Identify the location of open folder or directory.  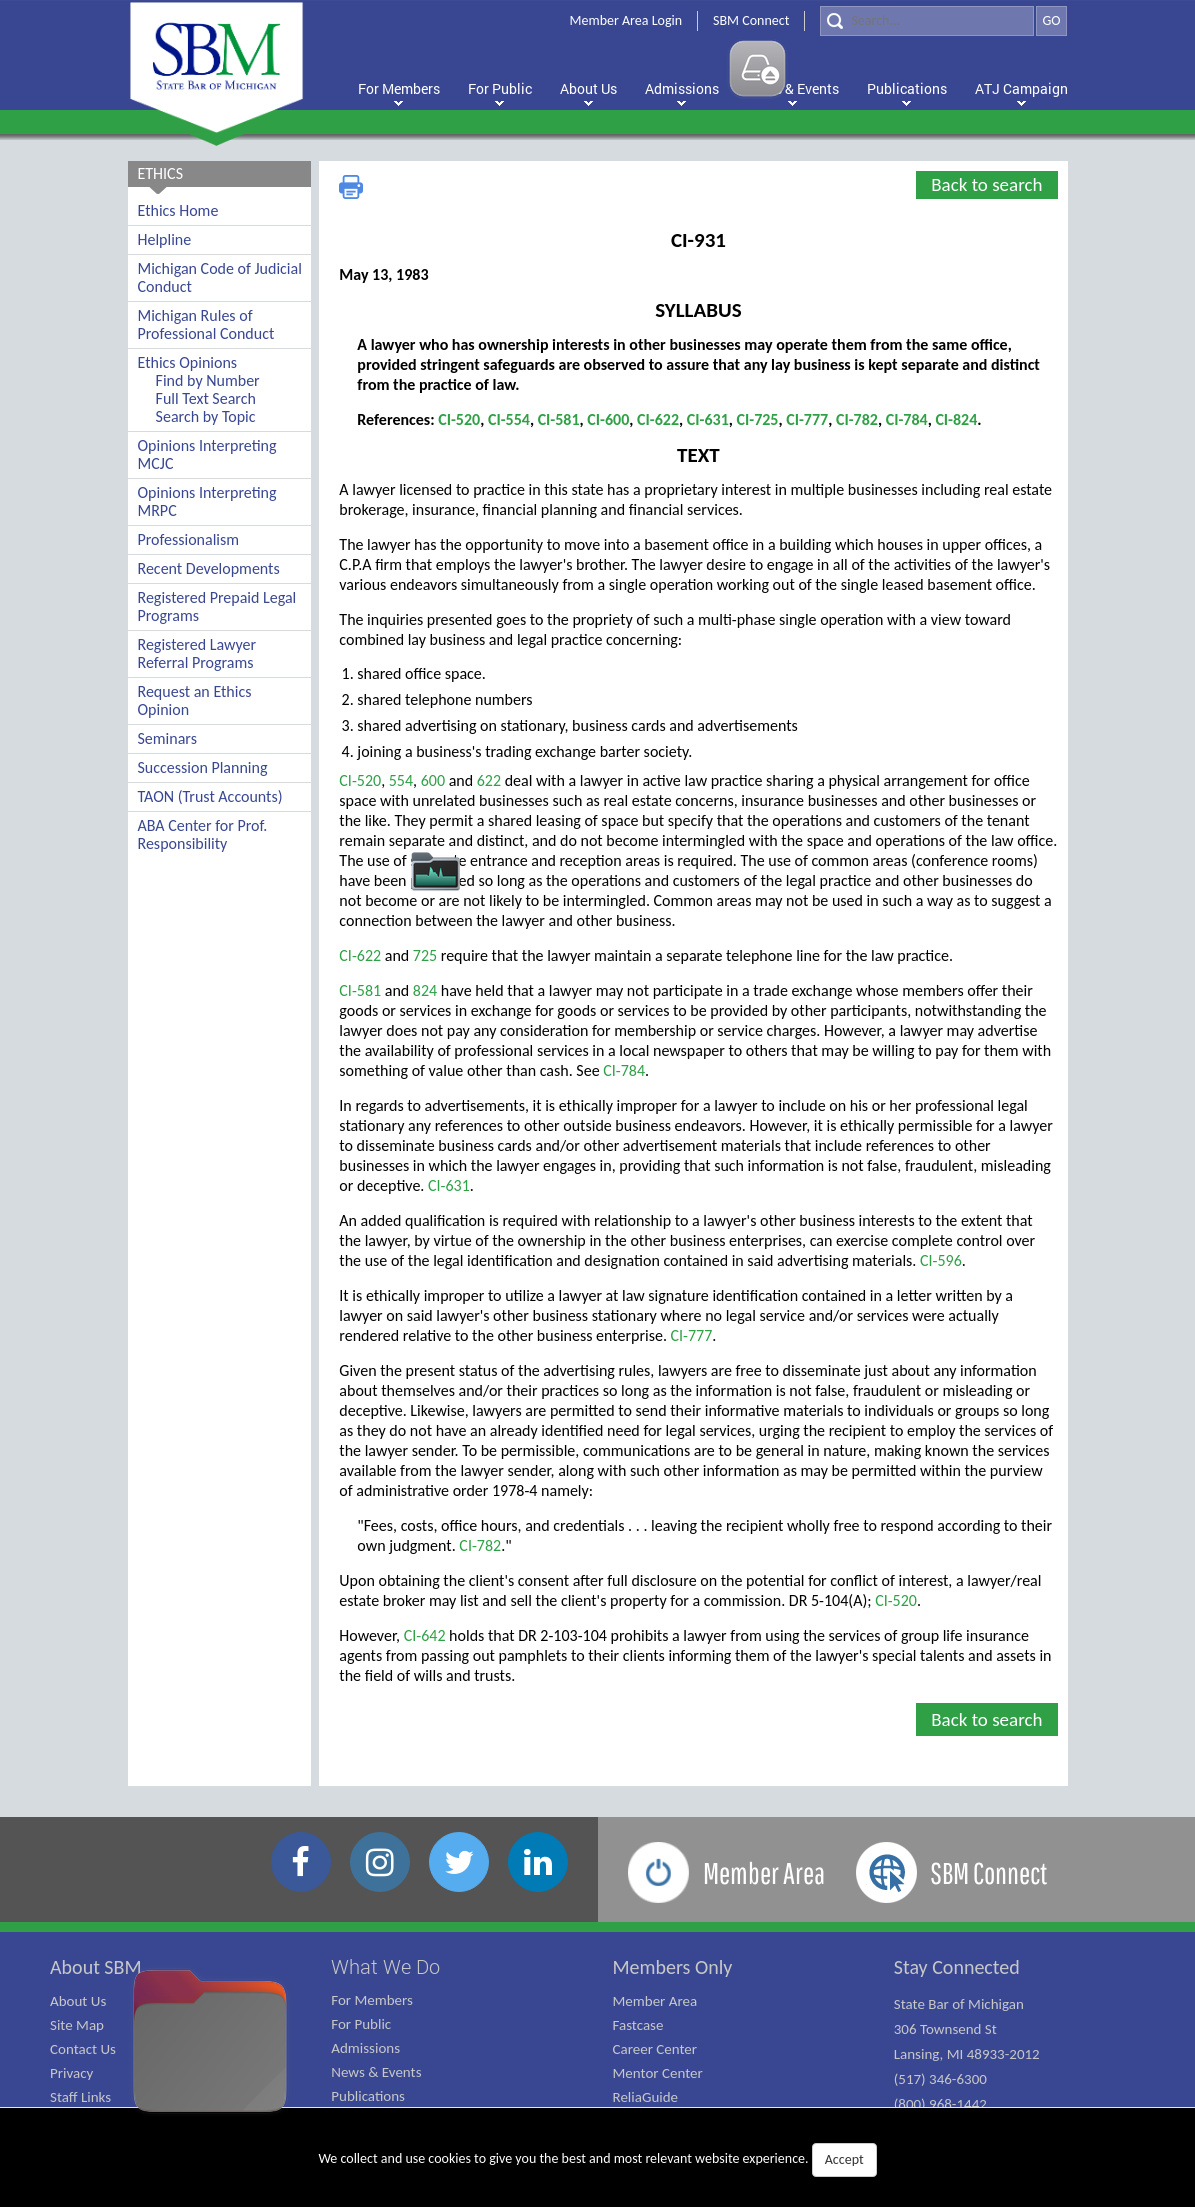
(210, 2041).